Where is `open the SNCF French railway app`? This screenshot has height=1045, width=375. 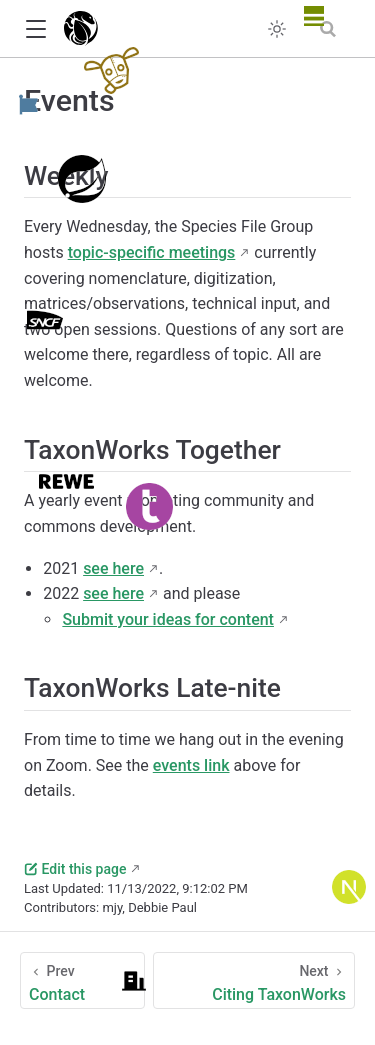 open the SNCF French railway app is located at coordinates (45, 320).